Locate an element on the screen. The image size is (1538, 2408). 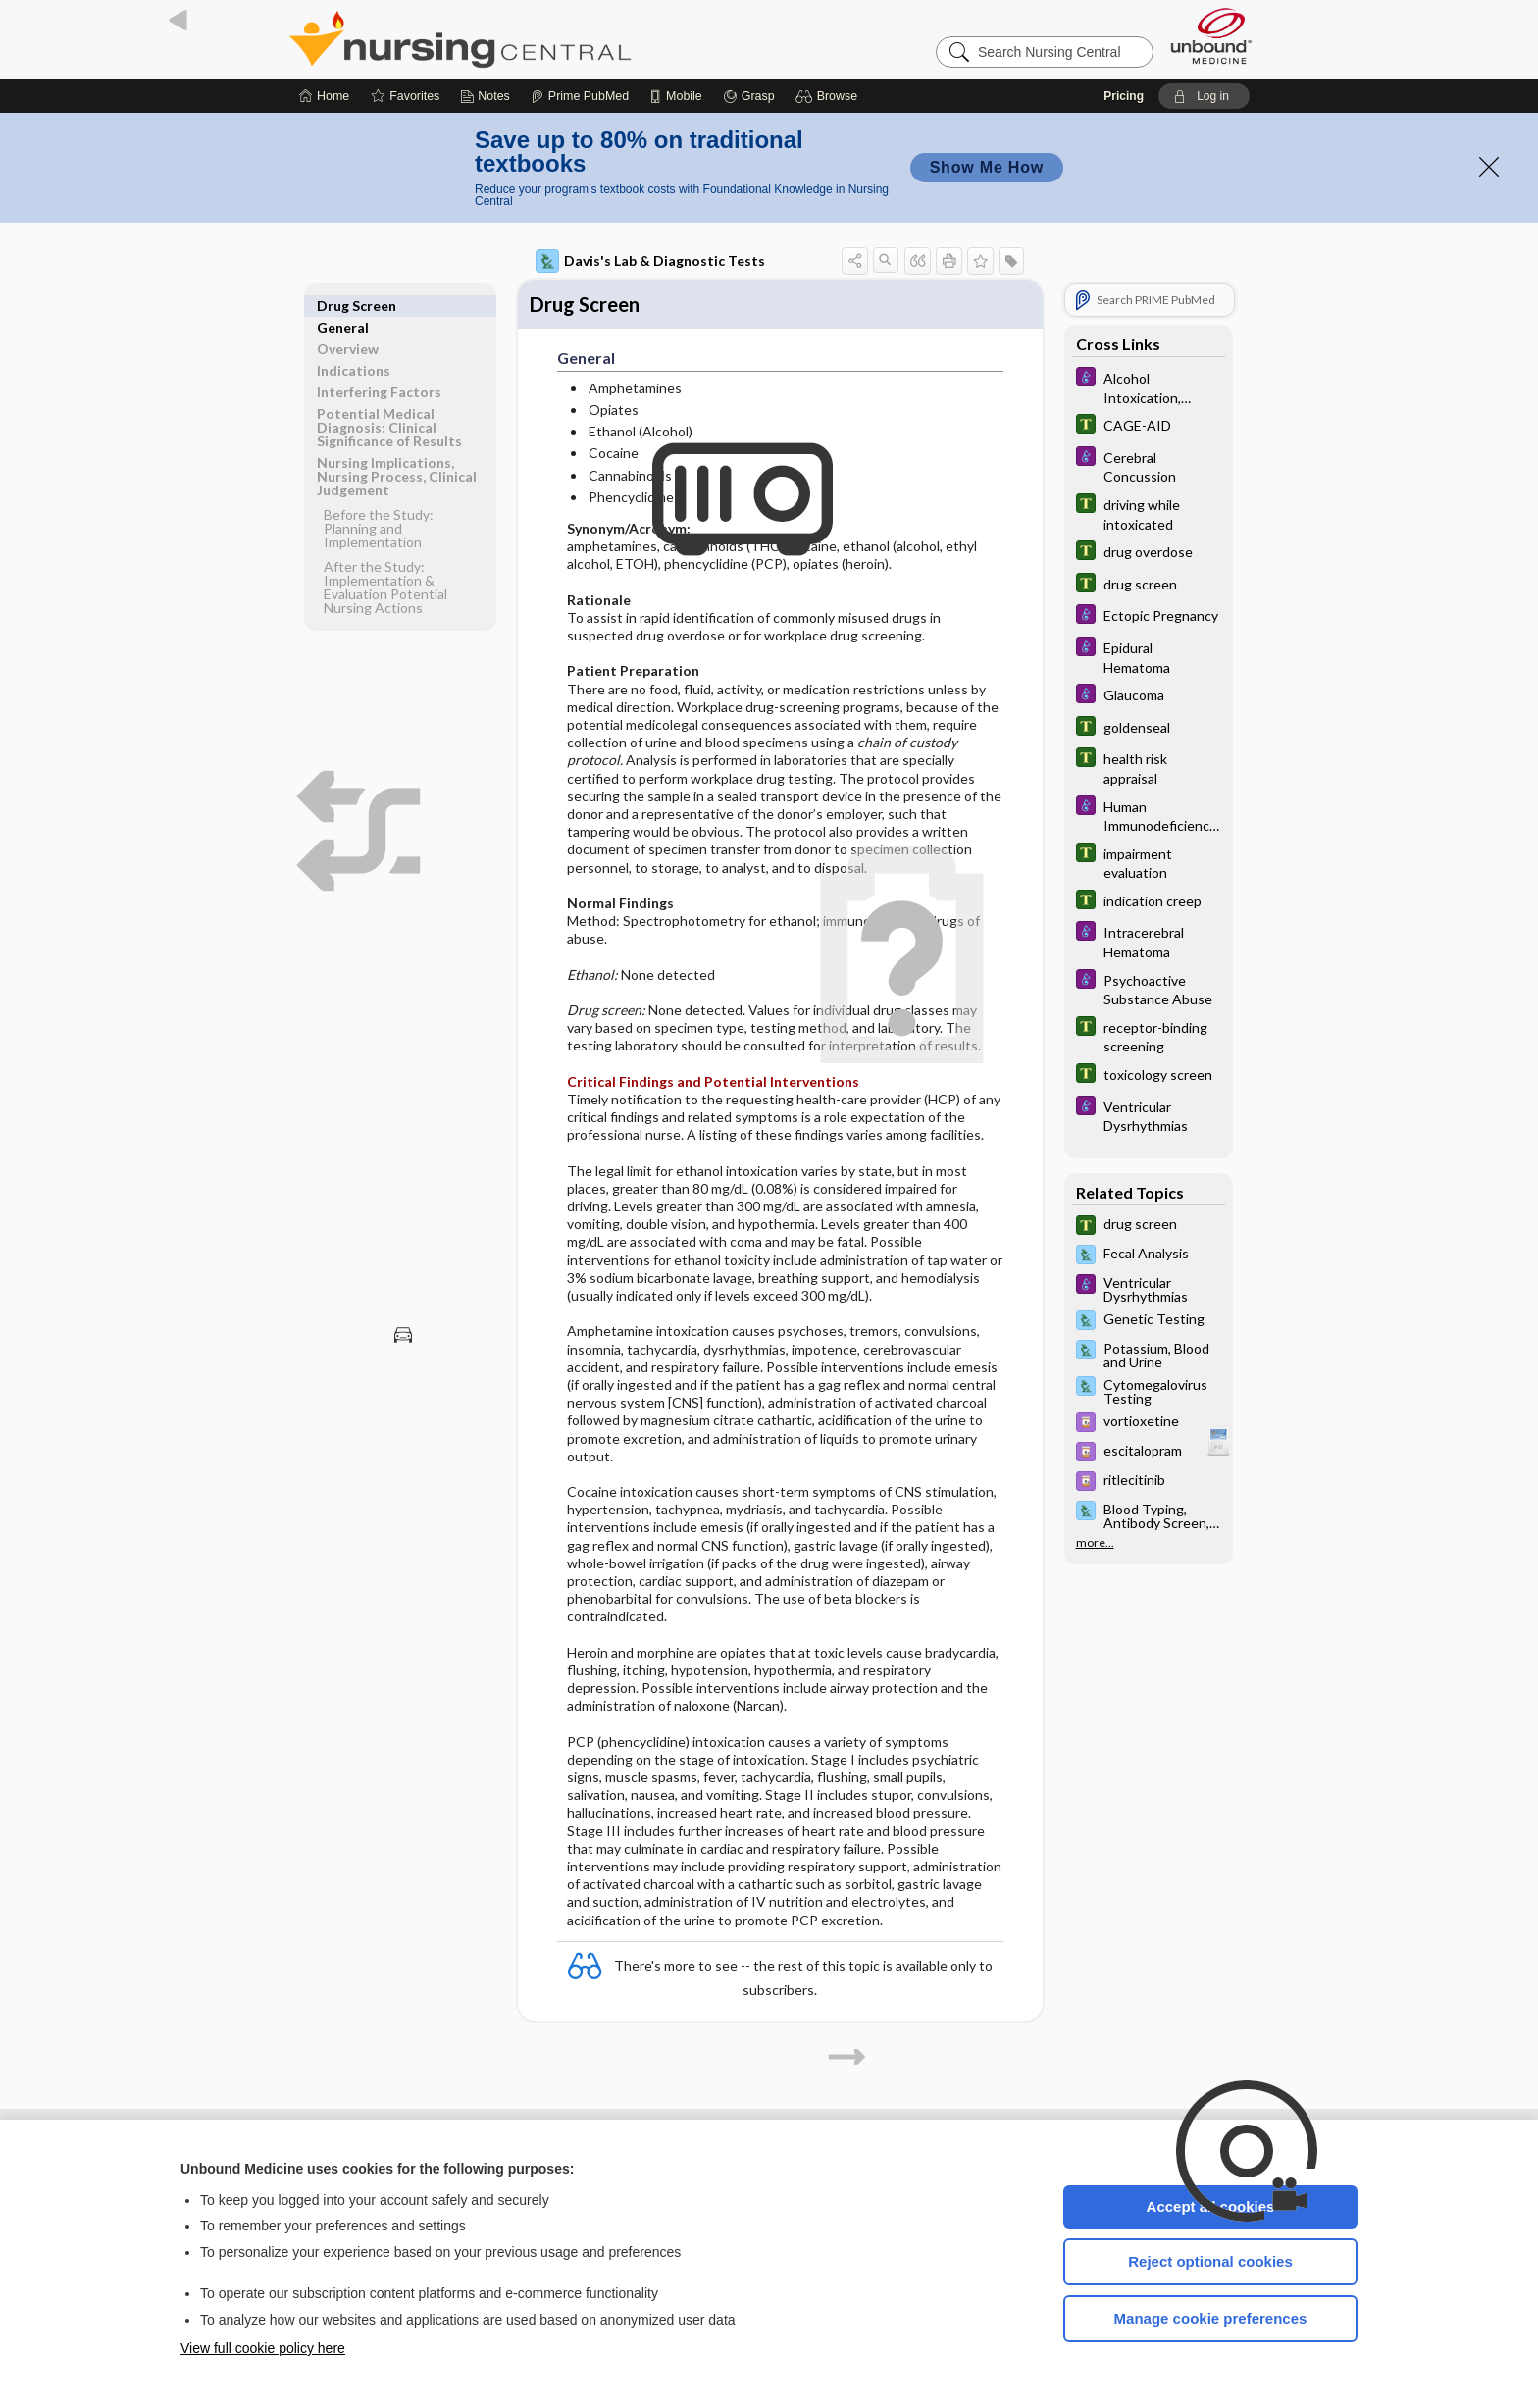
play media in right-to-left interface is located at coordinates (179, 20).